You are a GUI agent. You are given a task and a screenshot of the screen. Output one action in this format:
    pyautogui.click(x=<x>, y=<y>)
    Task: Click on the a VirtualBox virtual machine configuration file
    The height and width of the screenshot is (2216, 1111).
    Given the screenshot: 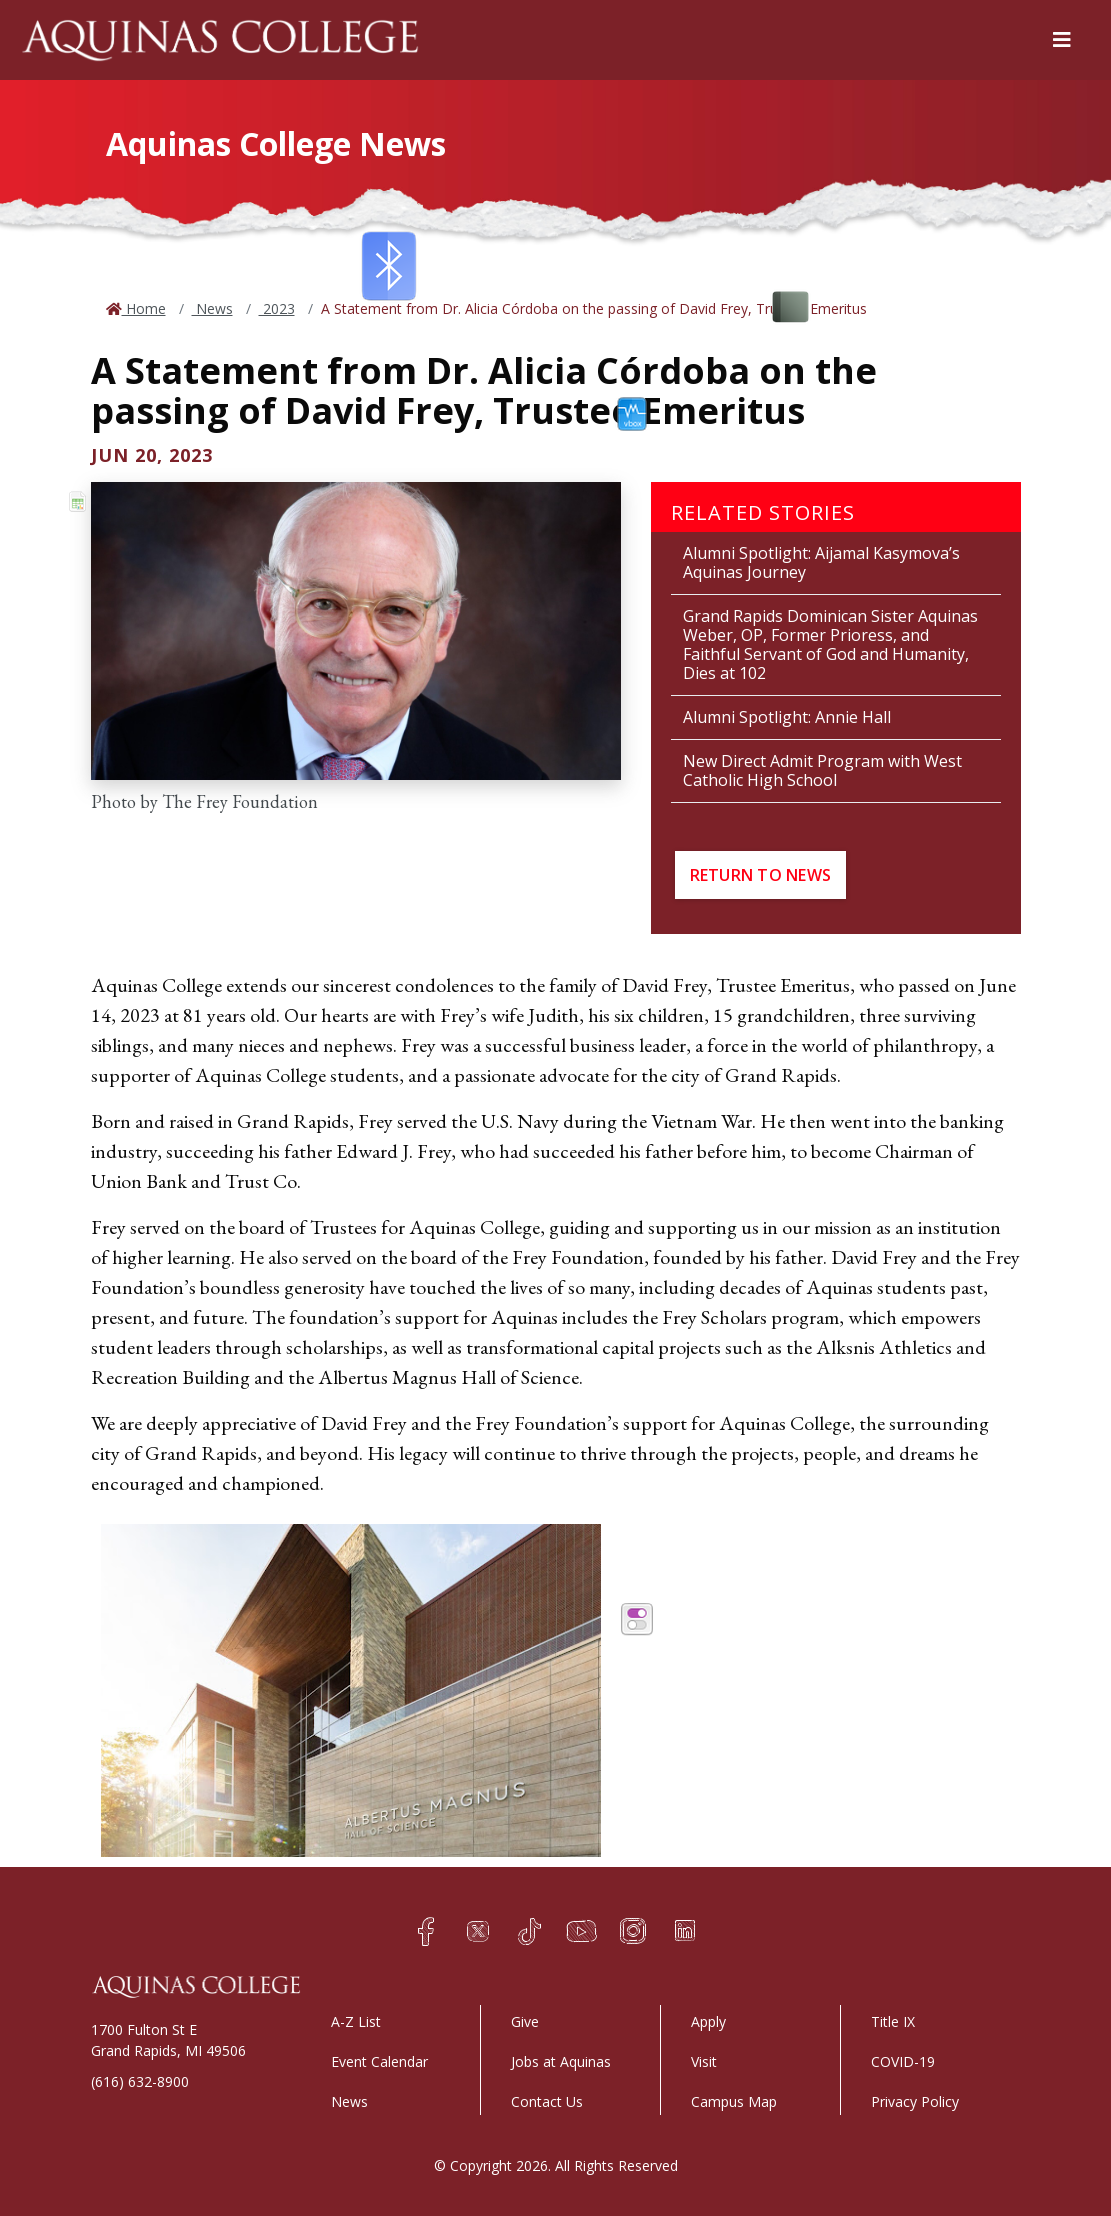 What is the action you would take?
    pyautogui.click(x=632, y=414)
    